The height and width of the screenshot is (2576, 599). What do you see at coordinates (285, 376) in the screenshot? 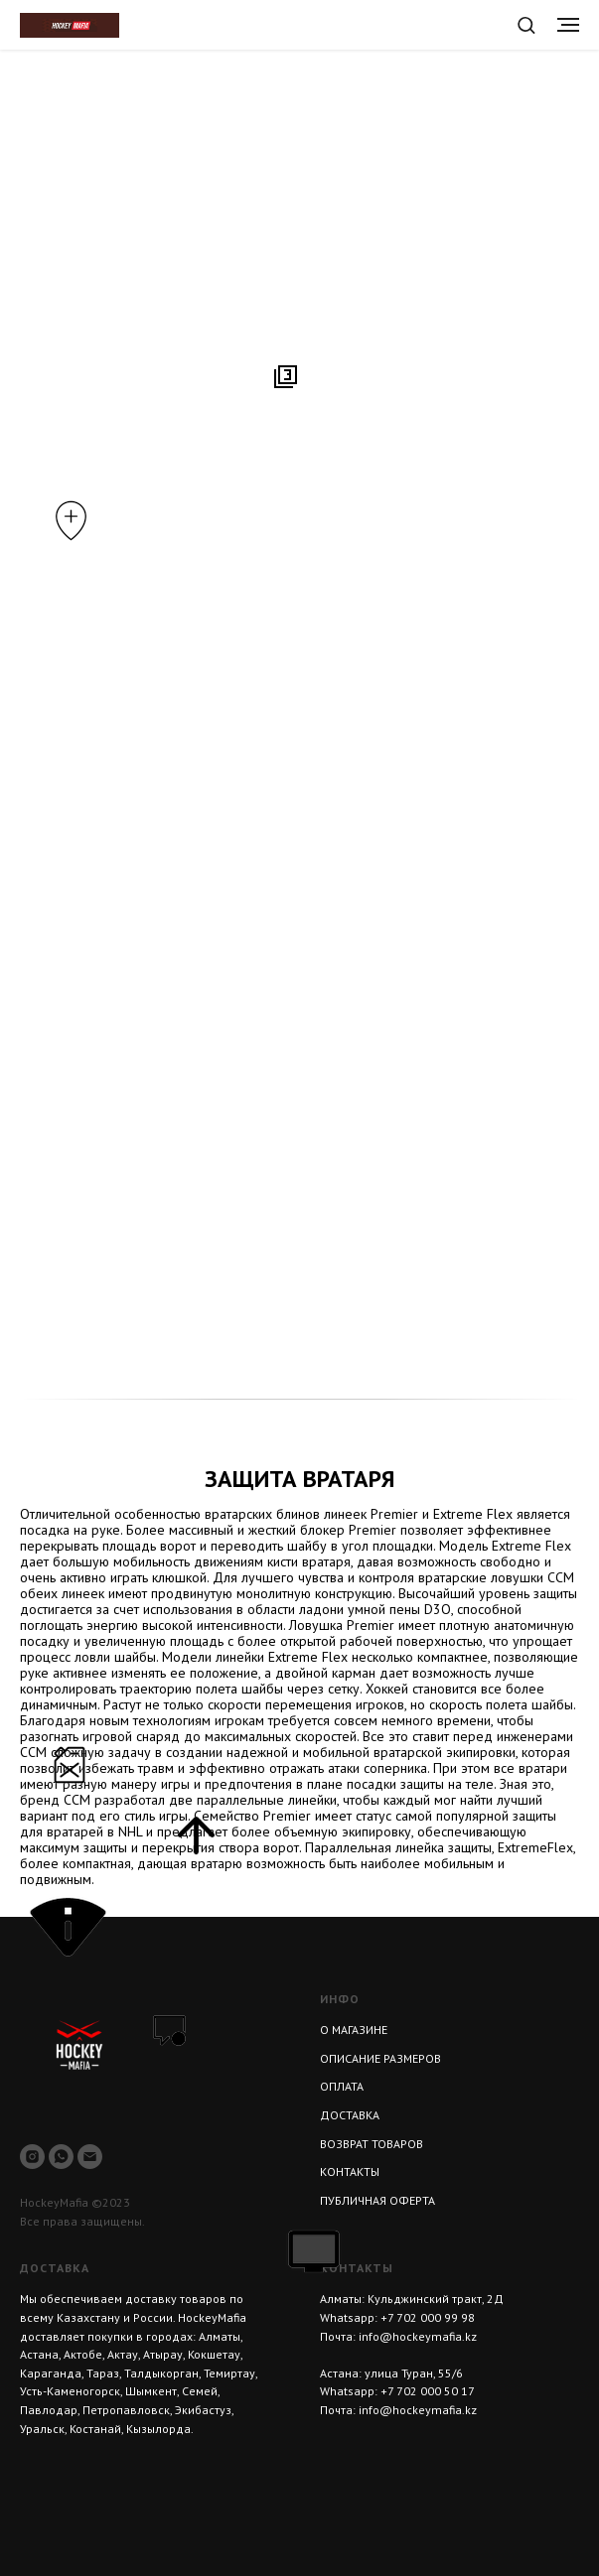
I see `apply filter preset 3` at bounding box center [285, 376].